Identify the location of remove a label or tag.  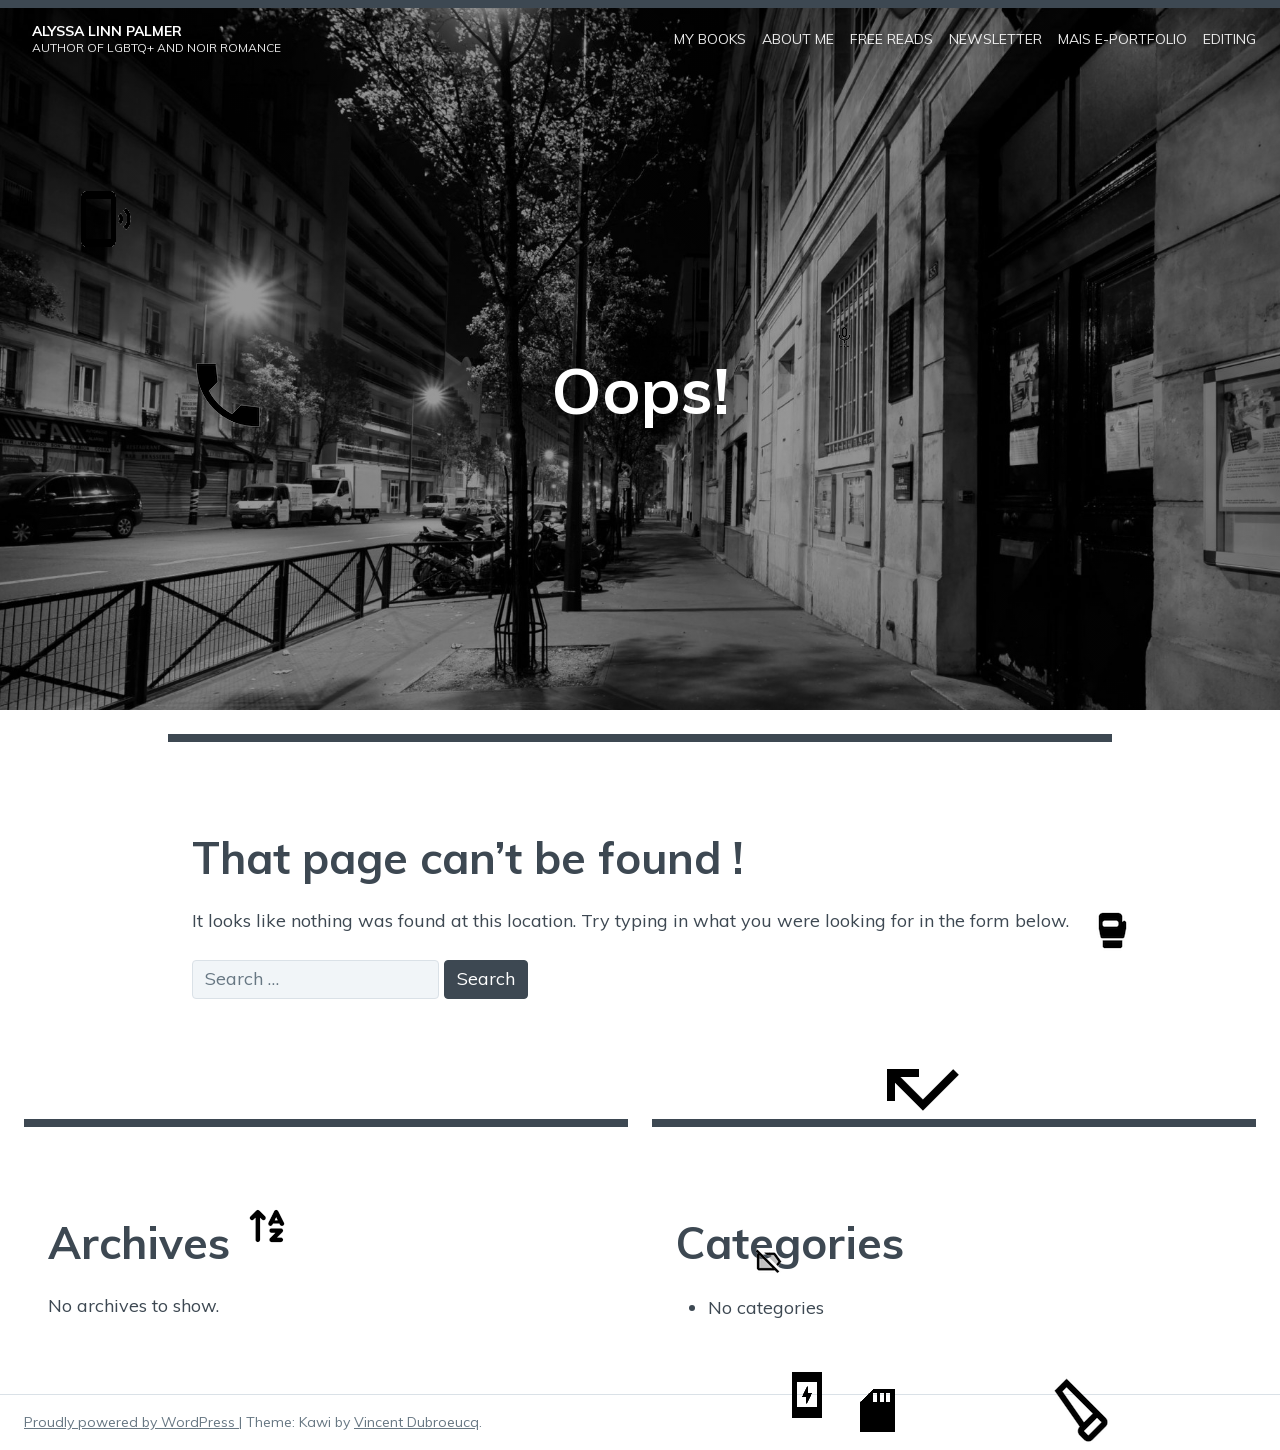
(768, 1261).